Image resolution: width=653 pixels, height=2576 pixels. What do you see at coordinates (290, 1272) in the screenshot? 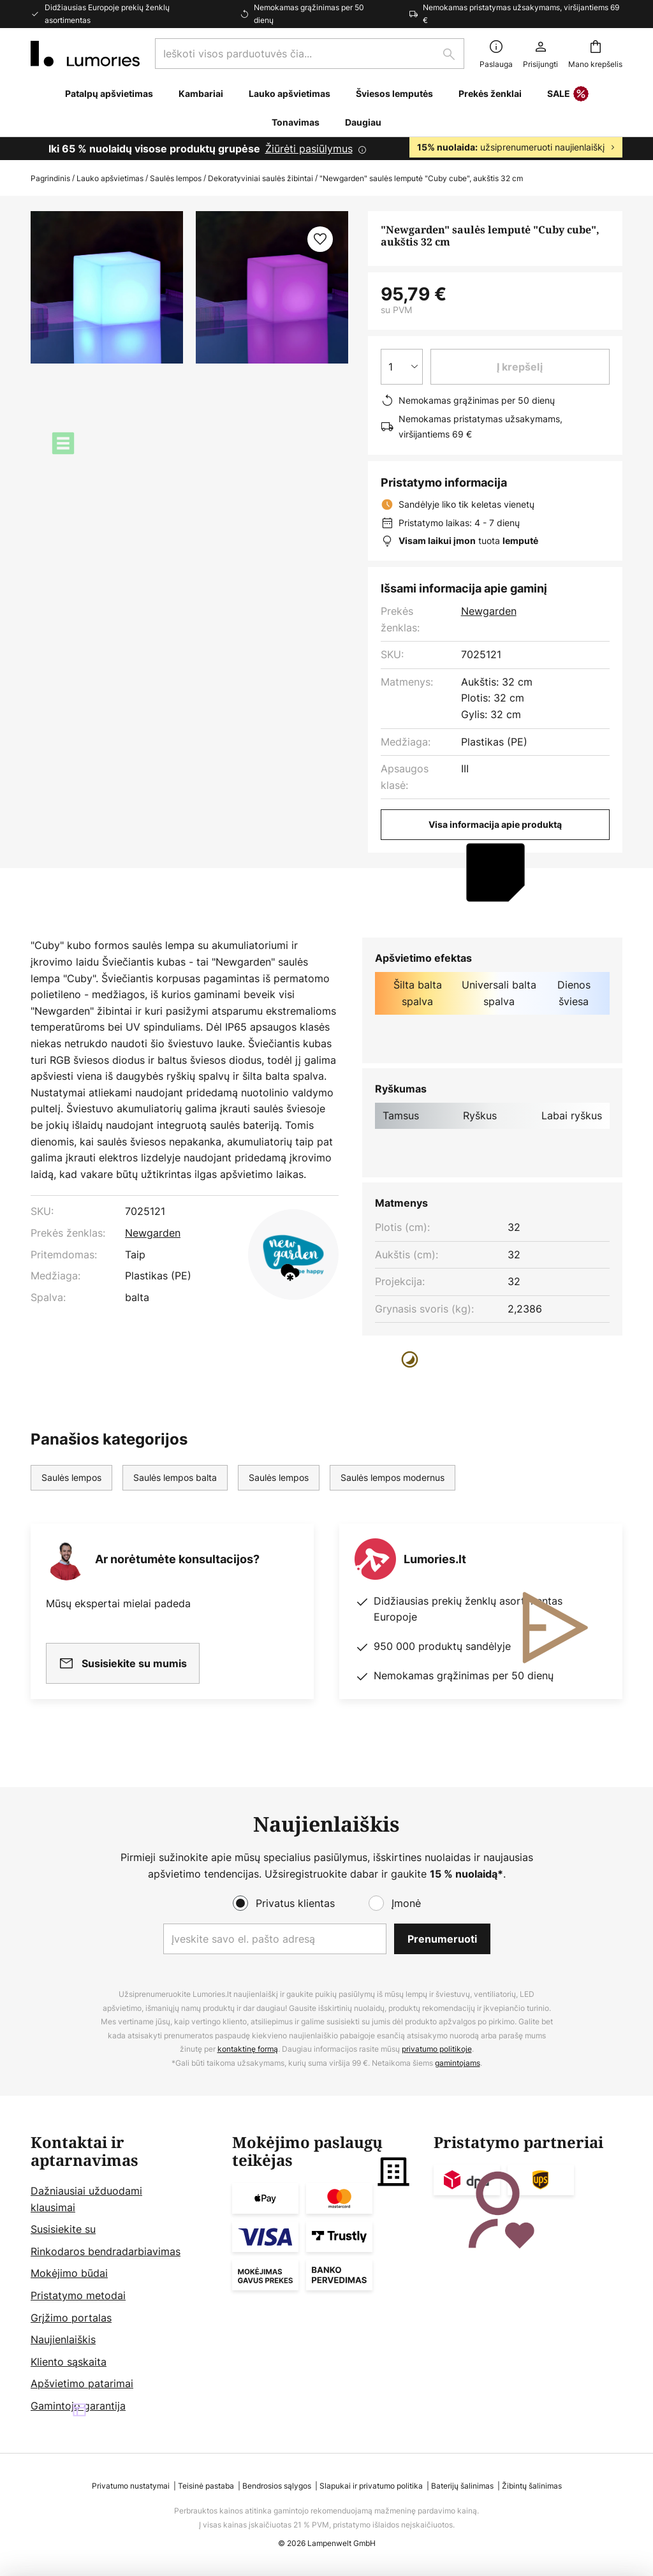
I see `indicates snowy weather conditions` at bounding box center [290, 1272].